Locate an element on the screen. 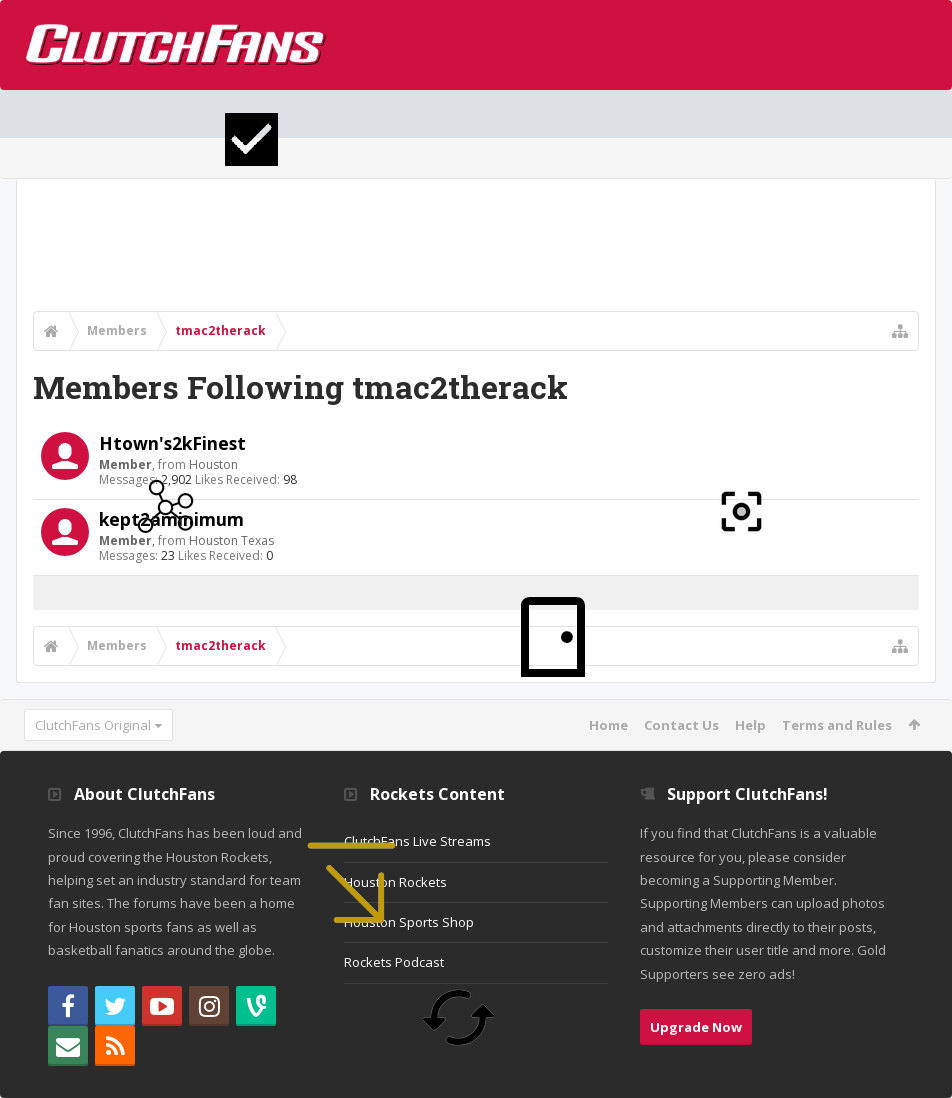  confirm or select an option is located at coordinates (251, 139).